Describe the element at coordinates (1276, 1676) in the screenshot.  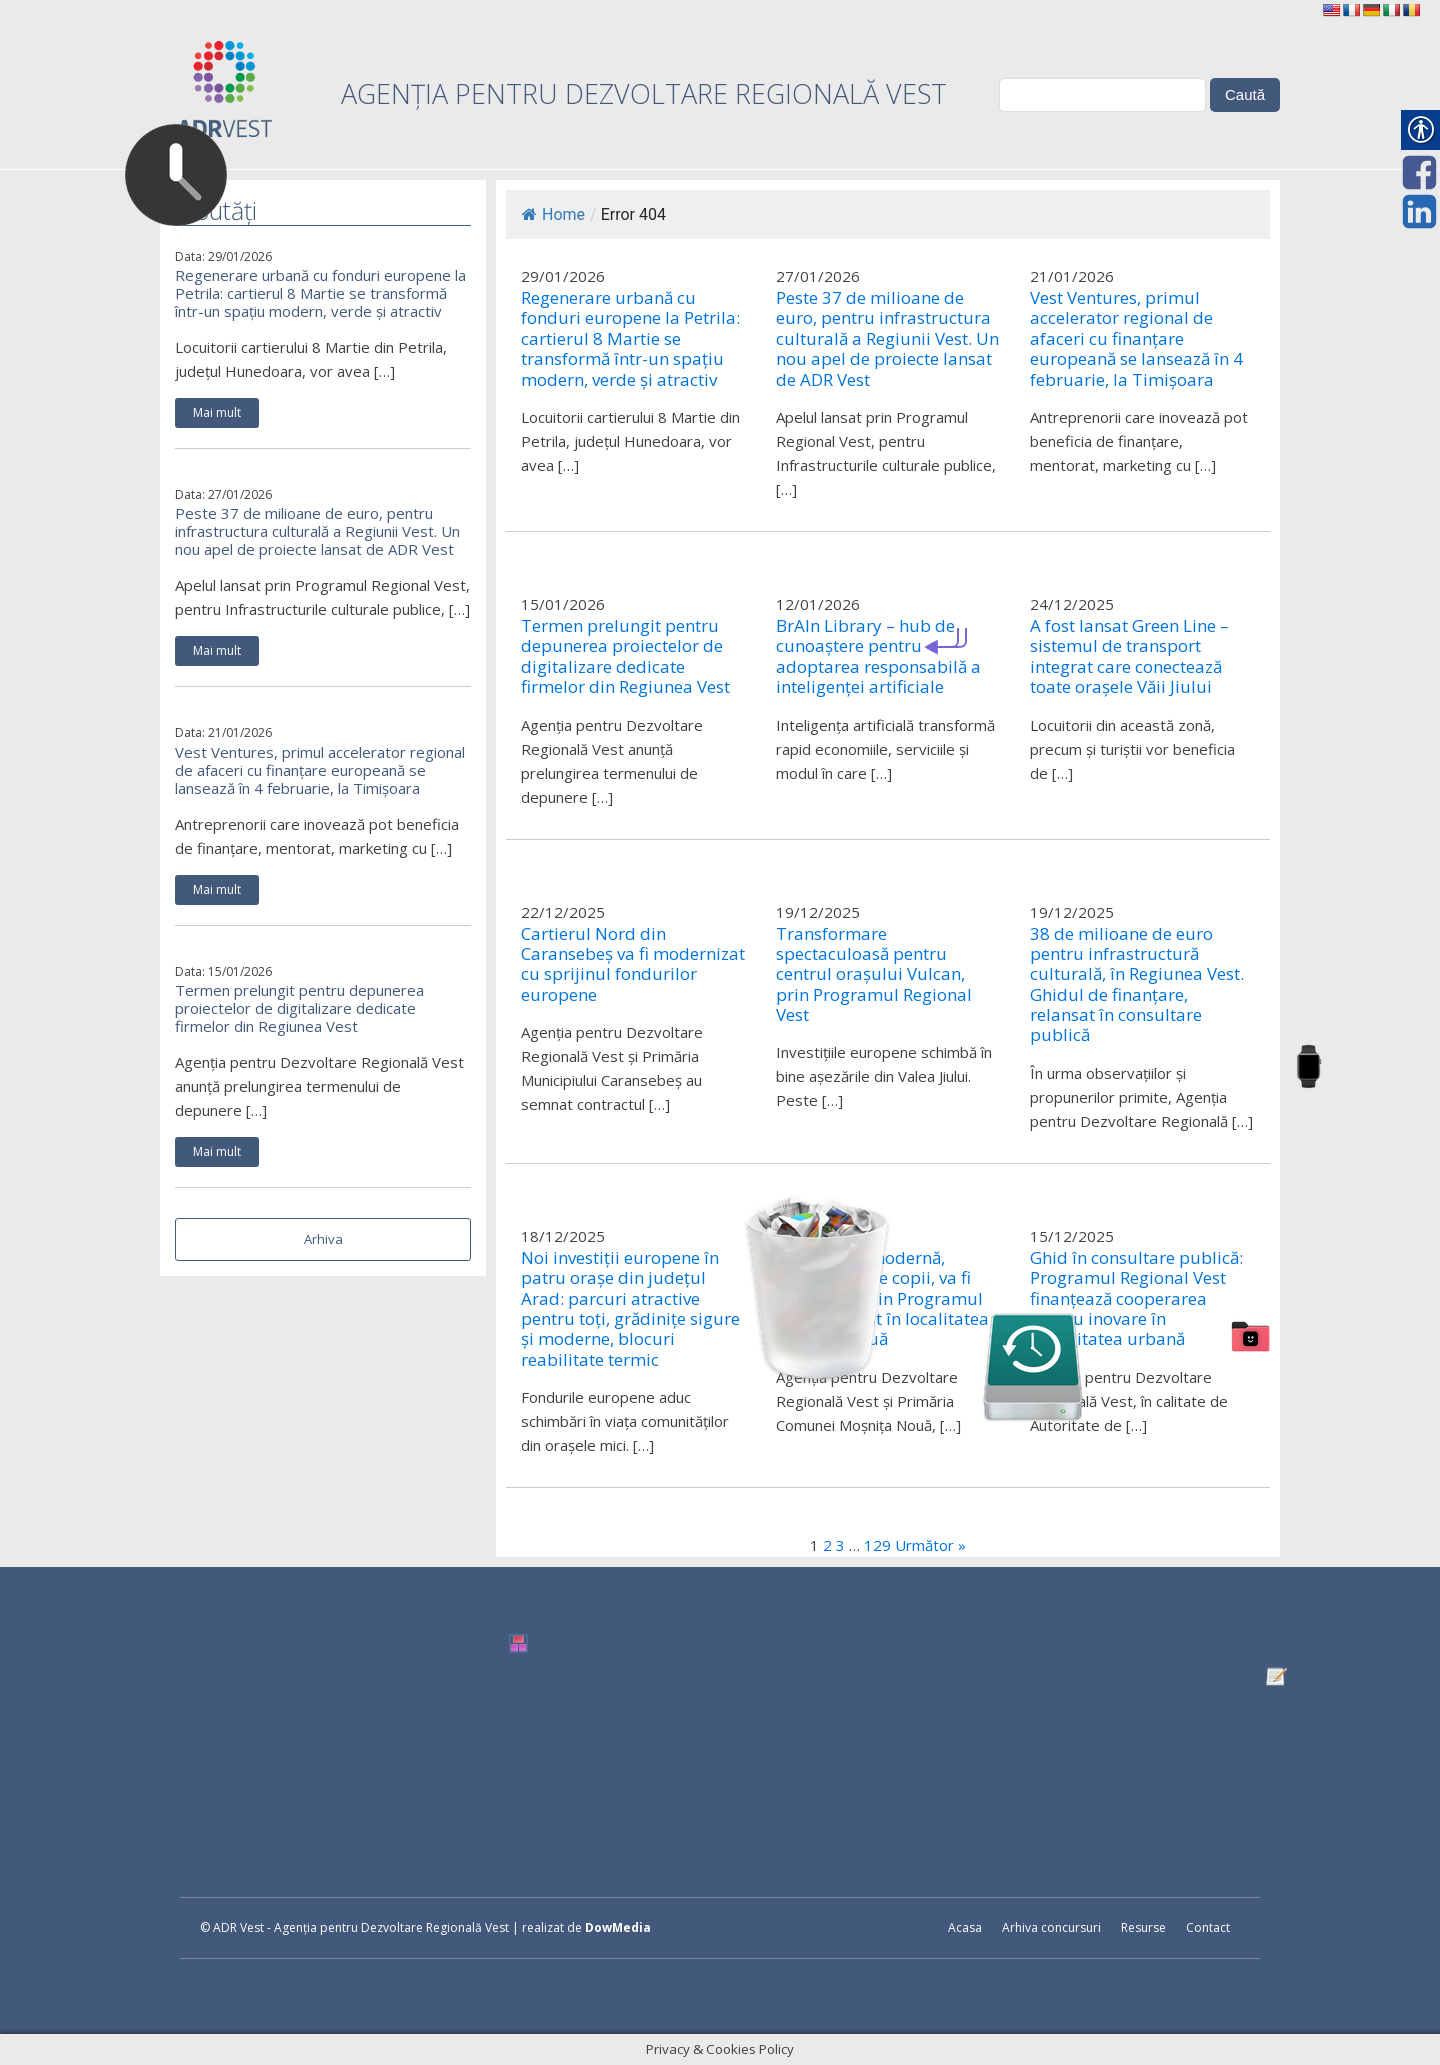
I see `open text editor application` at that location.